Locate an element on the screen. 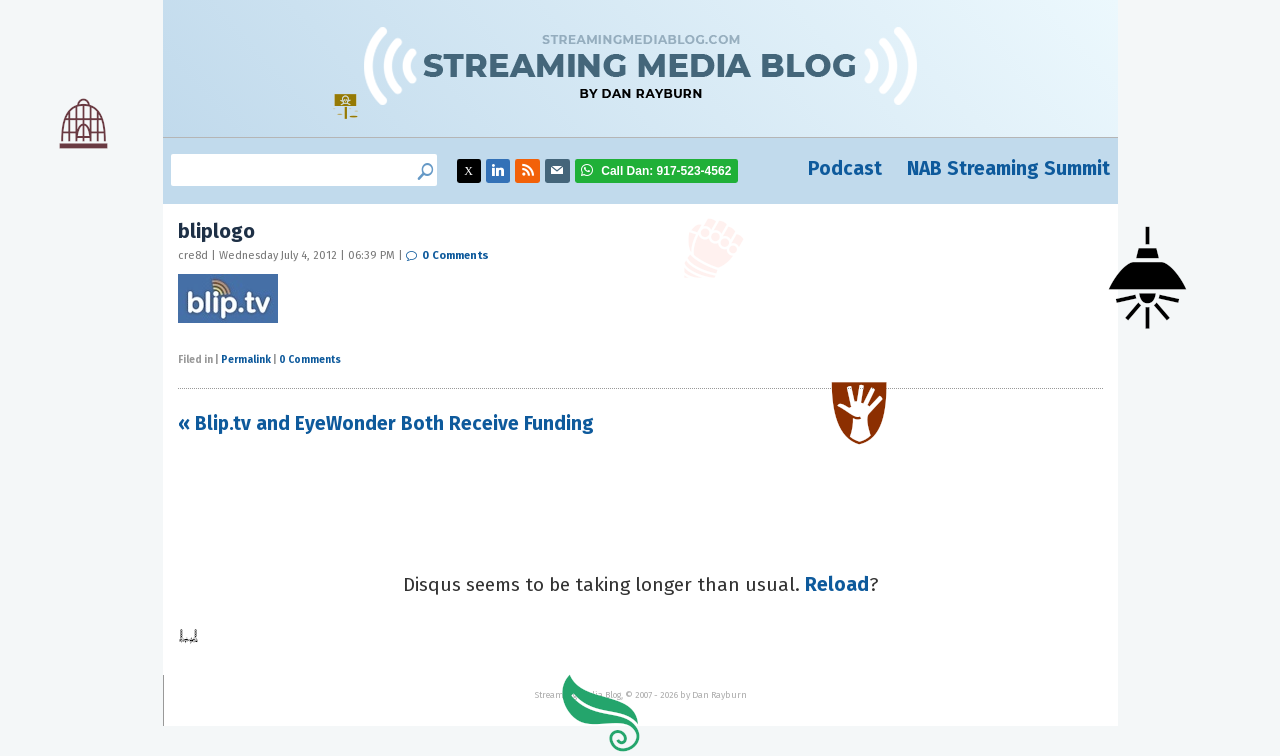 The height and width of the screenshot is (756, 1280). indicates a hazardous or danger zone in gameplay is located at coordinates (345, 106).